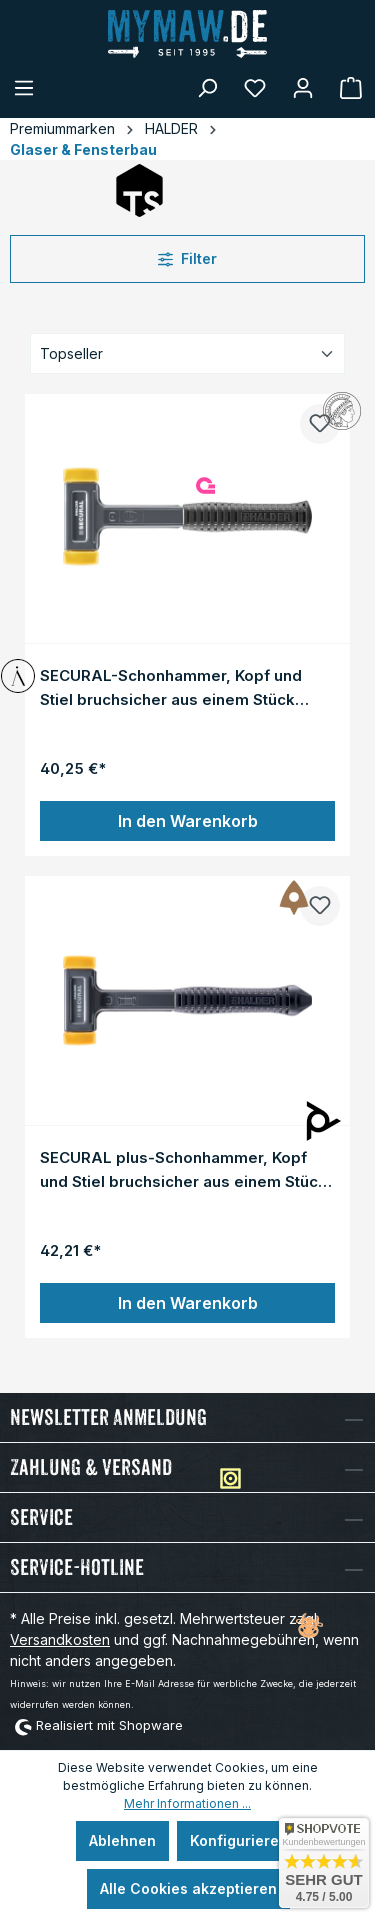 The height and width of the screenshot is (1917, 375). What do you see at coordinates (309, 1625) in the screenshot?
I see `open the HappyCow app for finding vegan and vegetarian restaurants` at bounding box center [309, 1625].